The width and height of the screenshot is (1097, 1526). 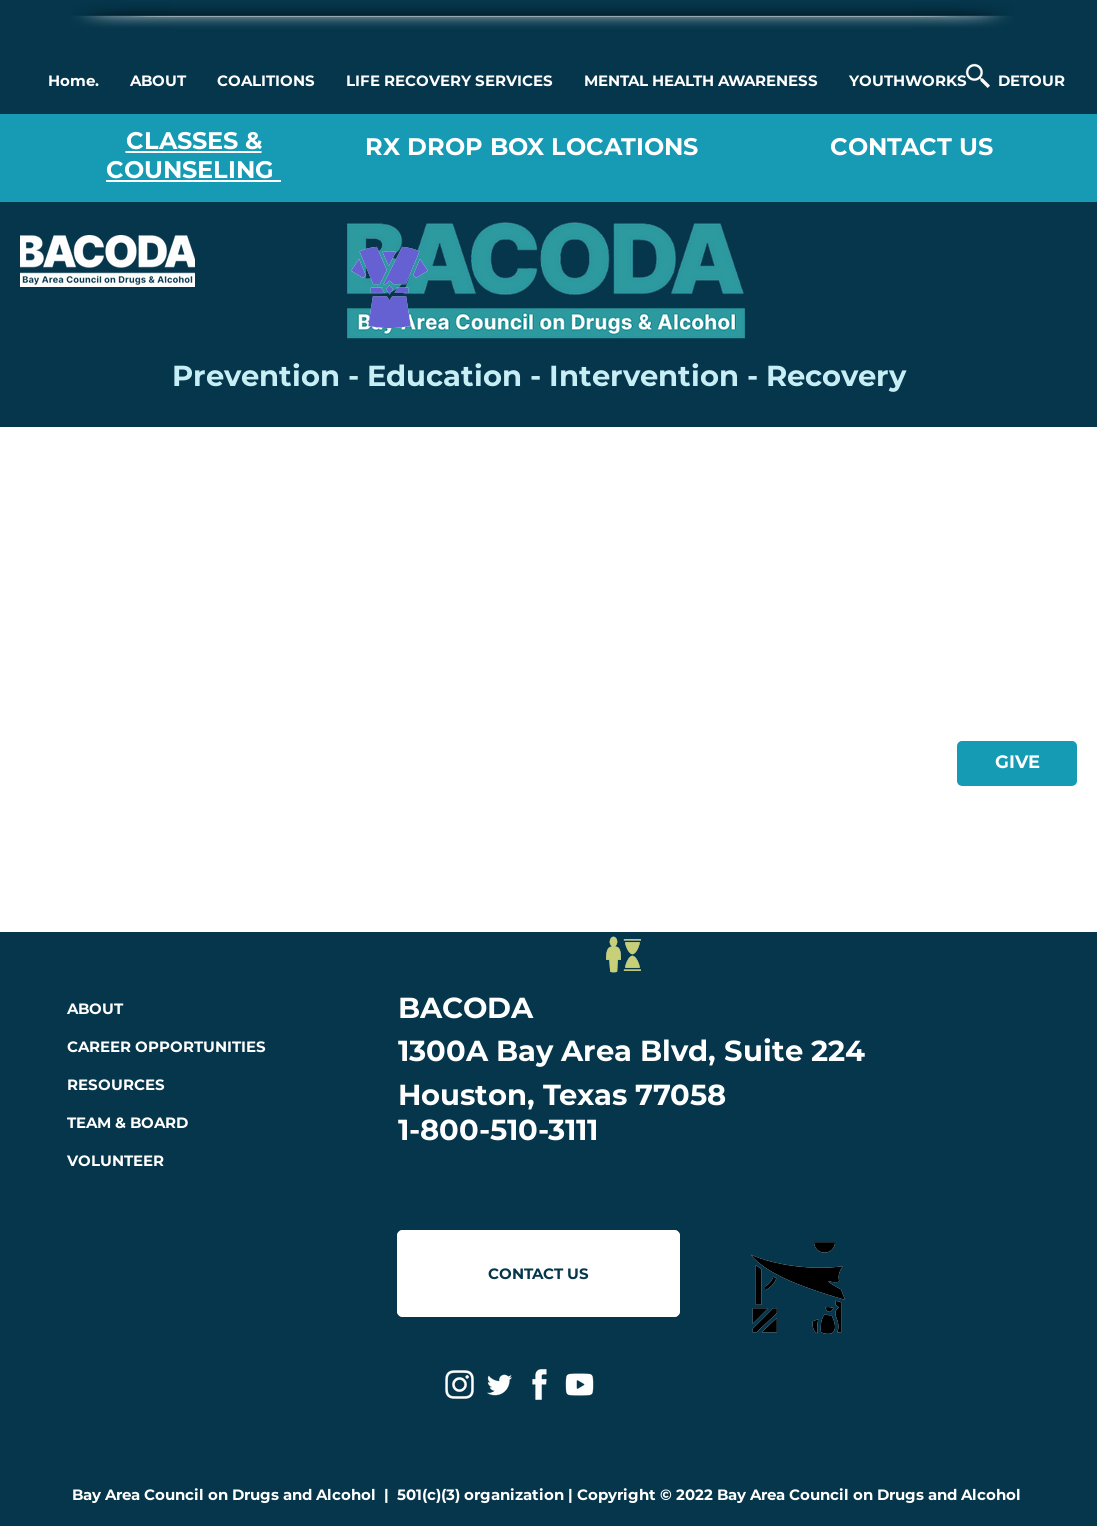 What do you see at coordinates (623, 954) in the screenshot?
I see `view player's time spent in game` at bounding box center [623, 954].